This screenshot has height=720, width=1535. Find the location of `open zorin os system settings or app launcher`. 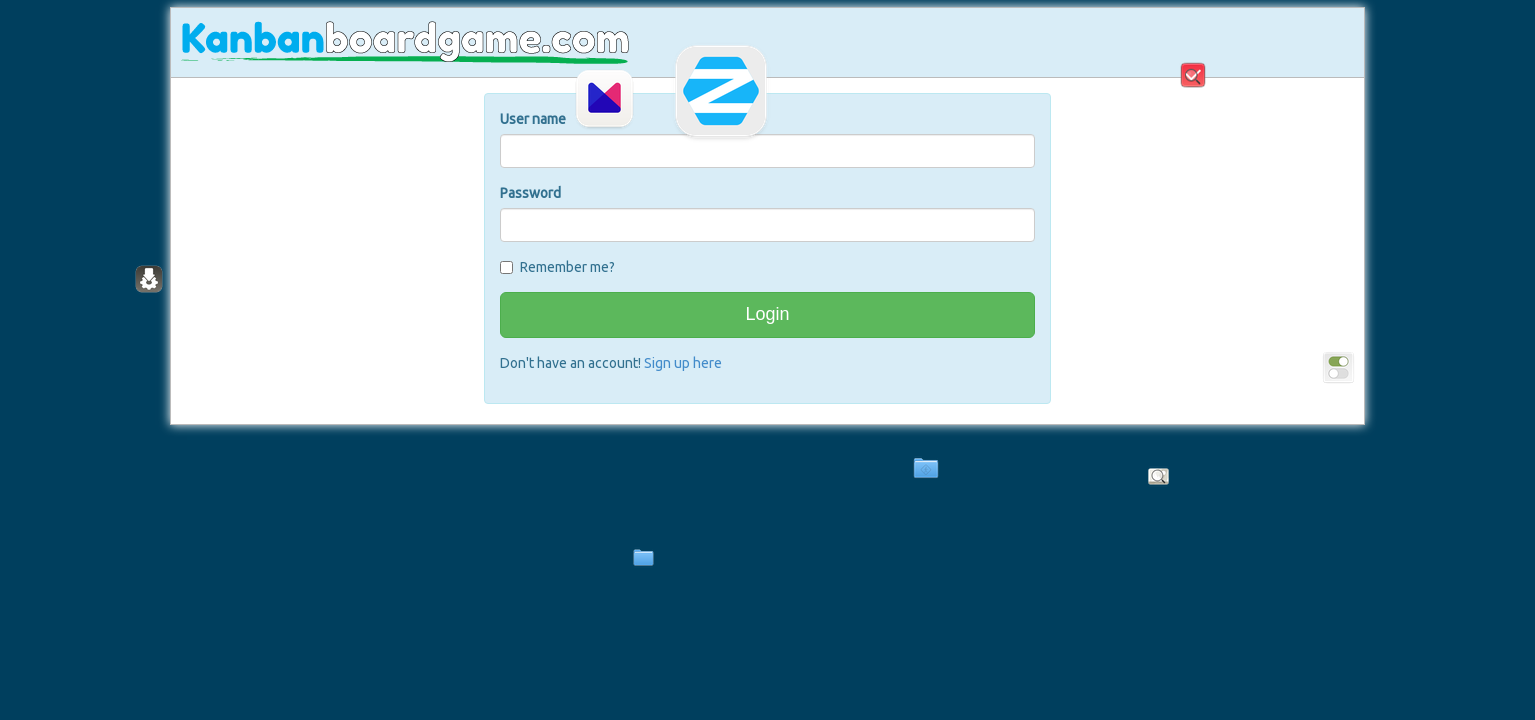

open zorin os system settings or app launcher is located at coordinates (721, 91).